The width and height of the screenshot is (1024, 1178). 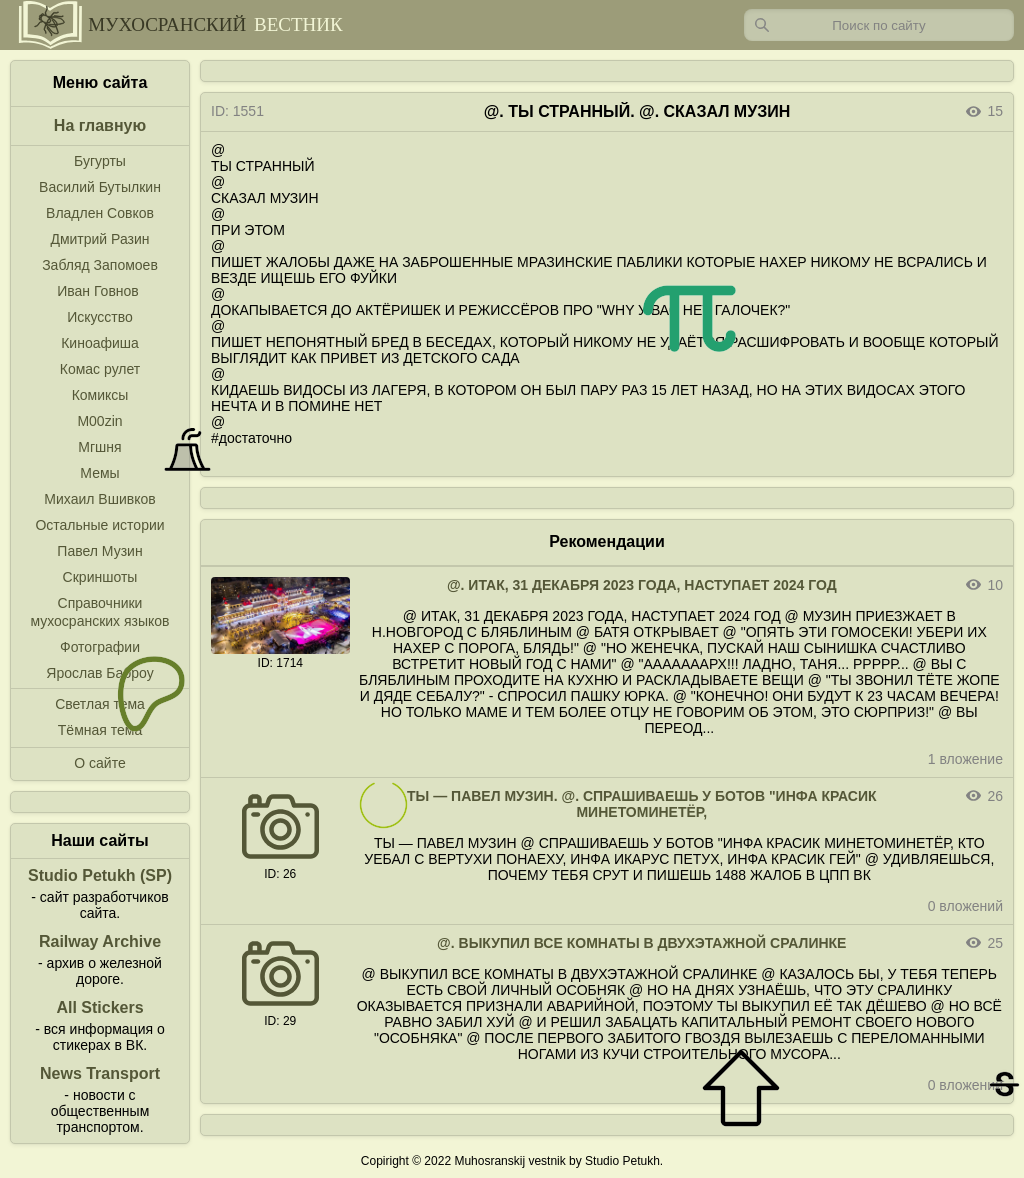 I want to click on visit patreon page, so click(x=148, y=692).